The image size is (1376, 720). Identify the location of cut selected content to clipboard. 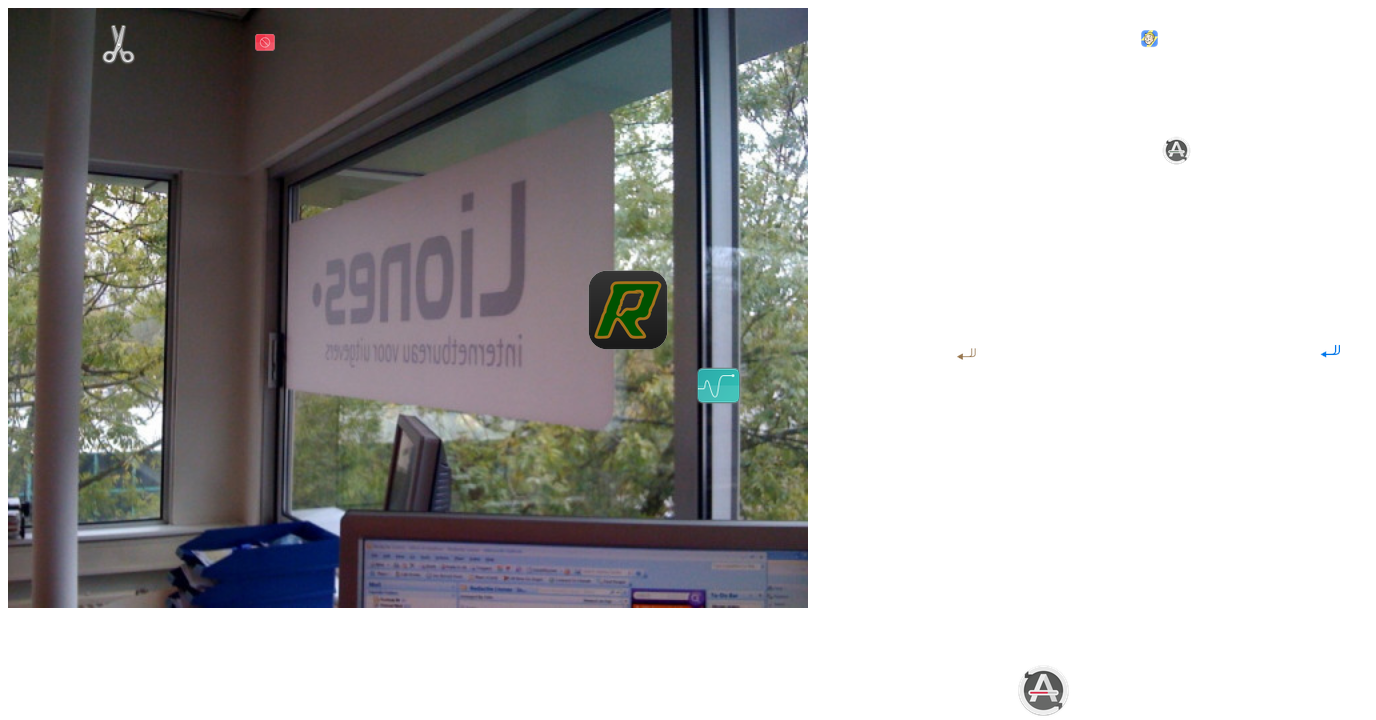
(118, 44).